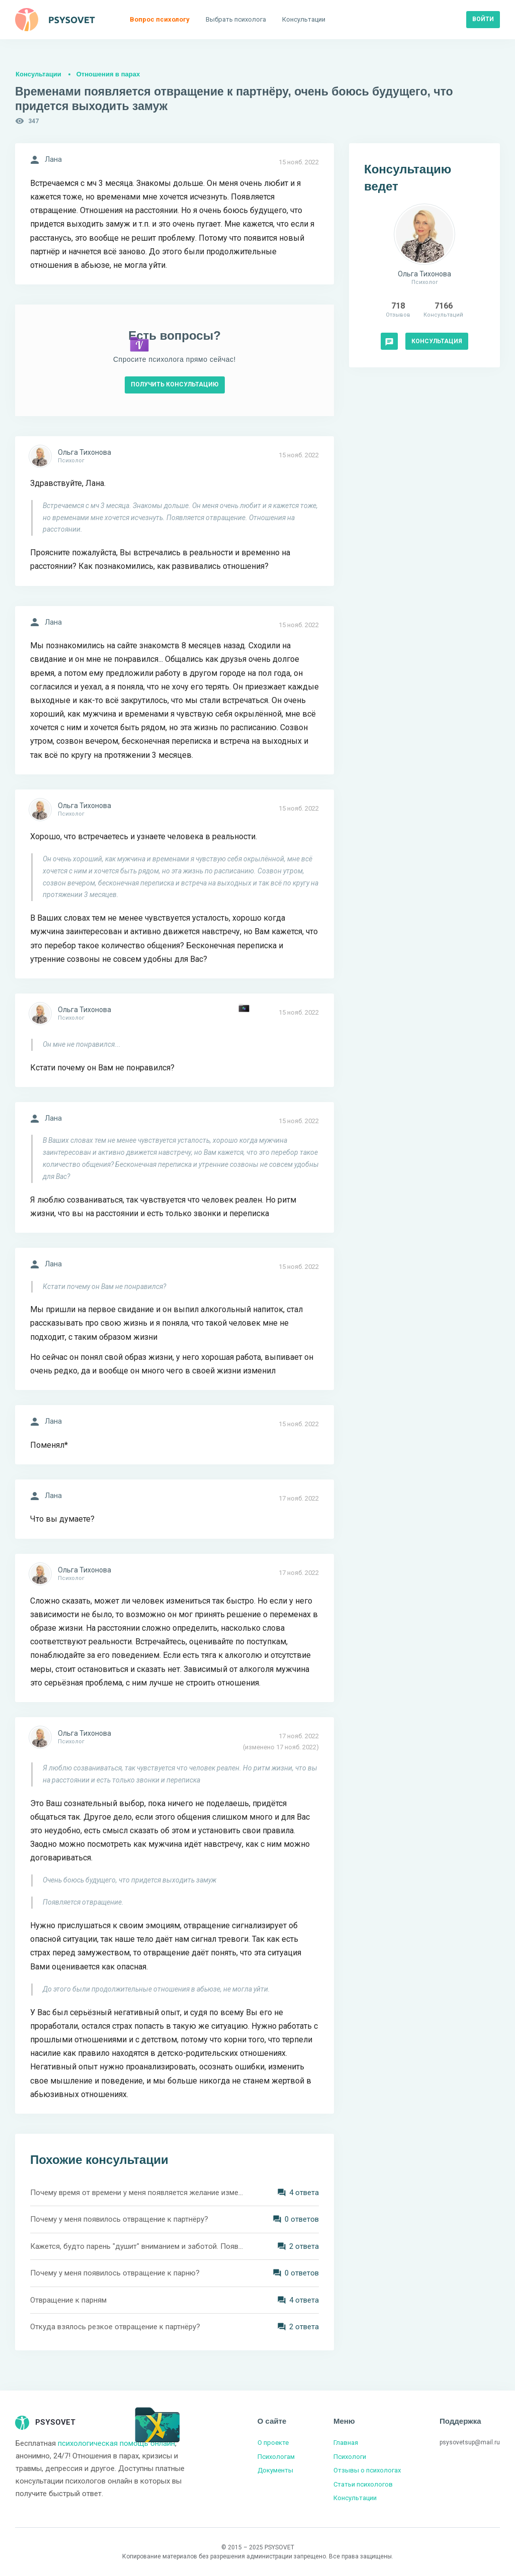 Image resolution: width=515 pixels, height=2576 pixels. Describe the element at coordinates (244, 1008) in the screenshot. I see `open folder containing JetBrains Code With Me projects` at that location.